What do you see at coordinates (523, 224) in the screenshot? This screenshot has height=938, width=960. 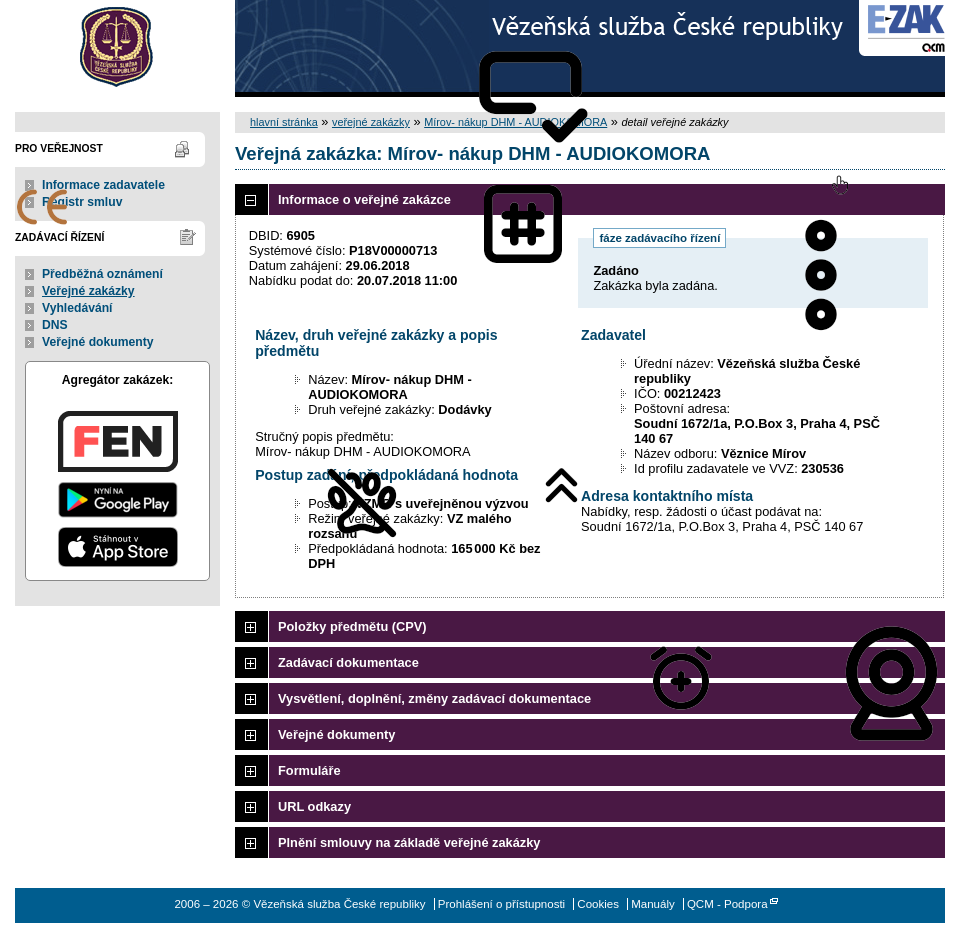 I see `view grid or pattern layout options` at bounding box center [523, 224].